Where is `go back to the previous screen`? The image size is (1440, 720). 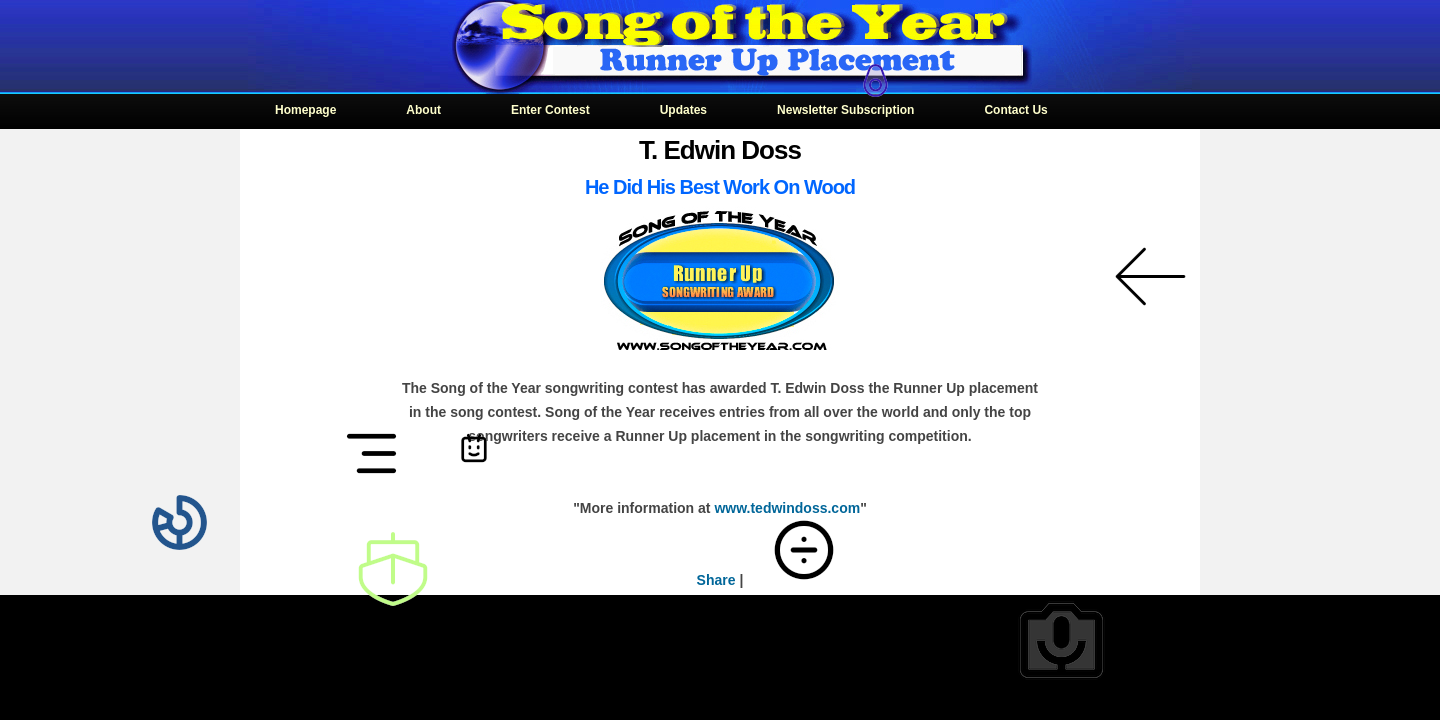 go back to the previous screen is located at coordinates (1150, 276).